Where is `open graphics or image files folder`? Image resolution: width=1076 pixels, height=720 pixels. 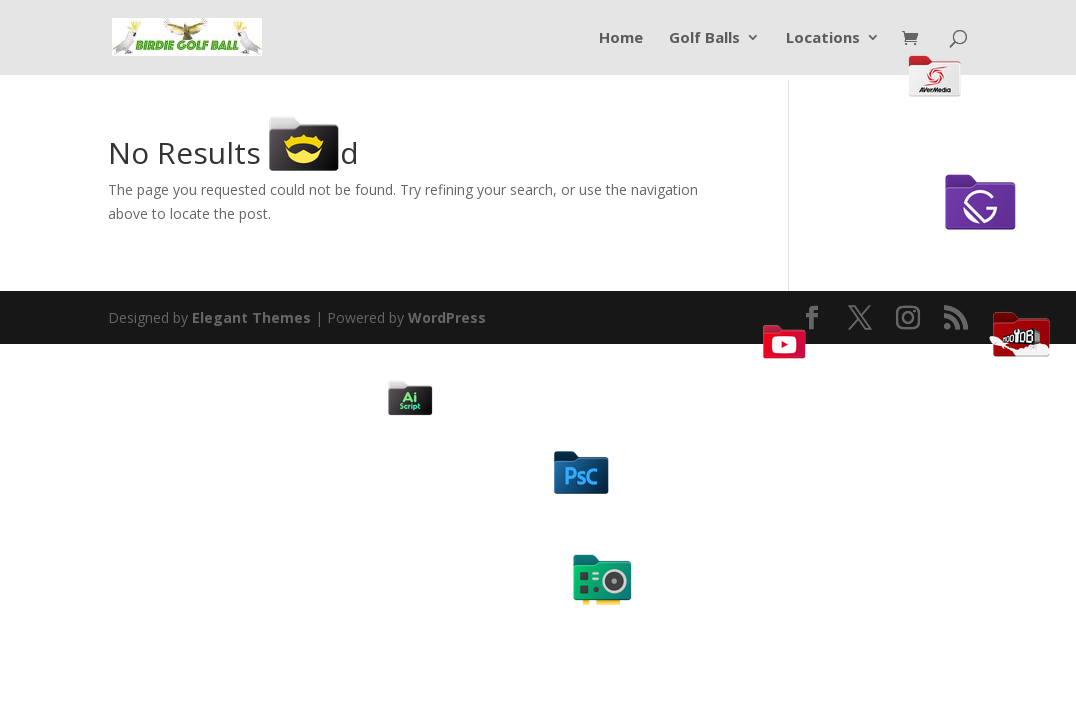
open graphics or image files folder is located at coordinates (602, 579).